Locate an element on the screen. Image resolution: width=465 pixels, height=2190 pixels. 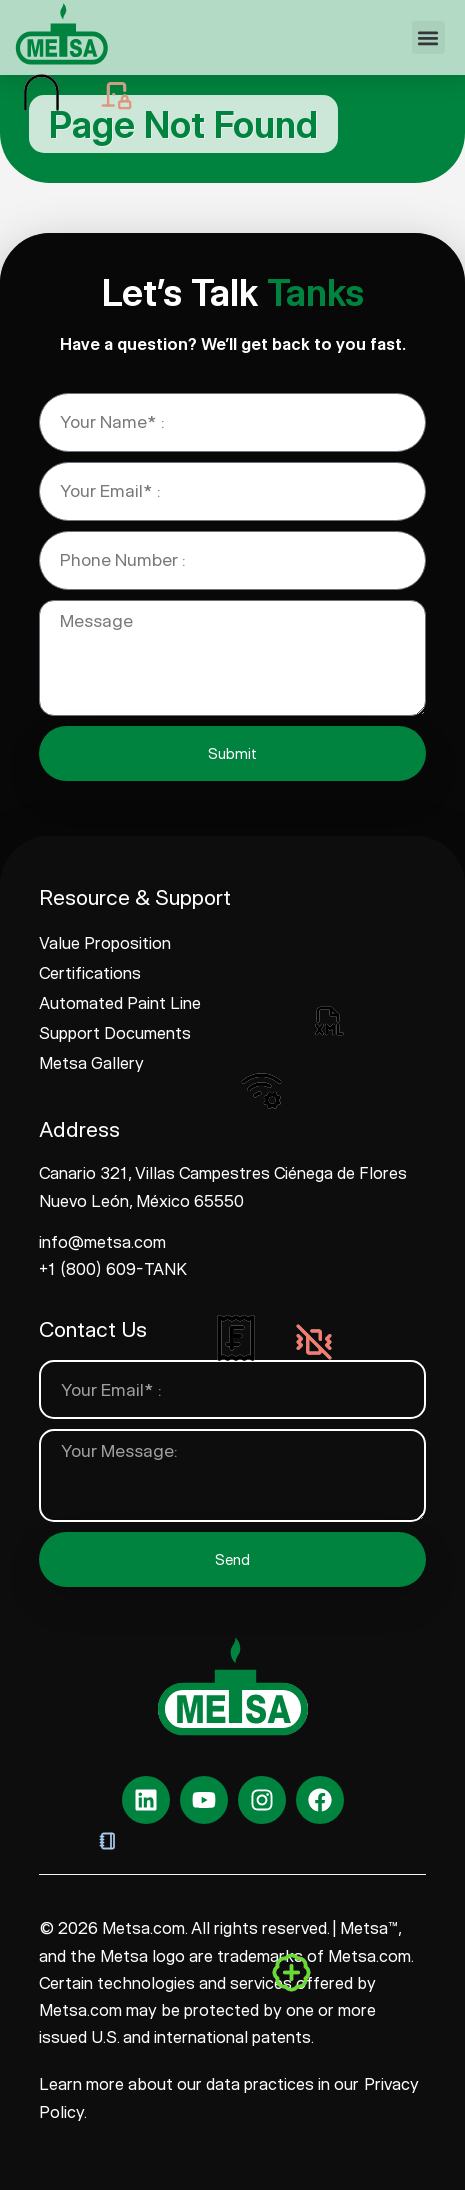
indicates set intersection in data filtering is located at coordinates (41, 93).